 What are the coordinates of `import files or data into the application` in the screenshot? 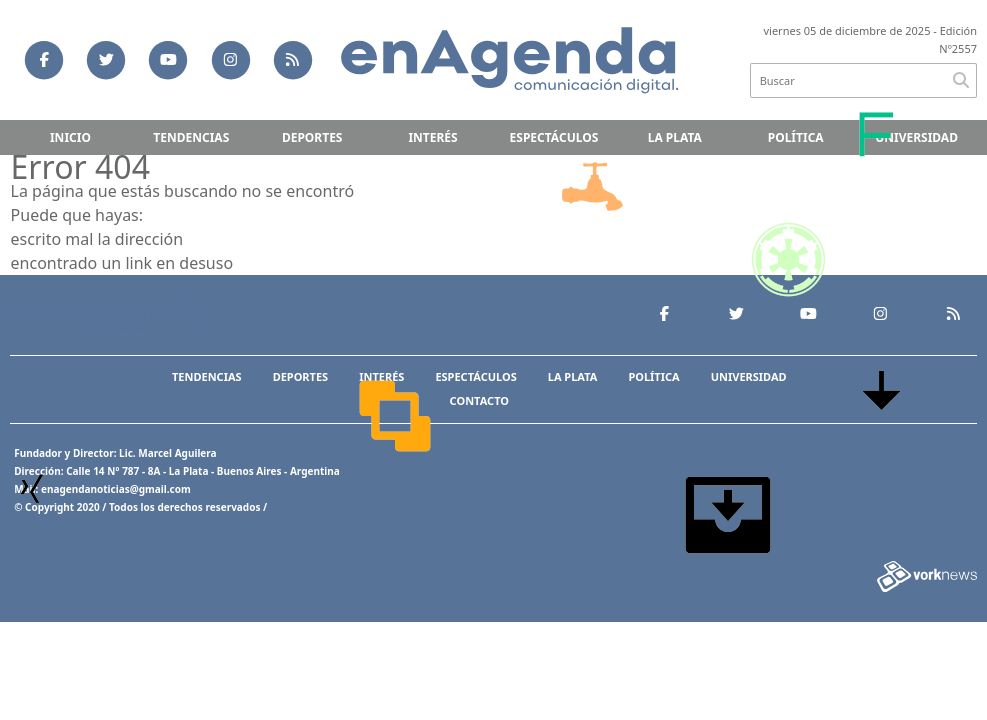 It's located at (728, 515).